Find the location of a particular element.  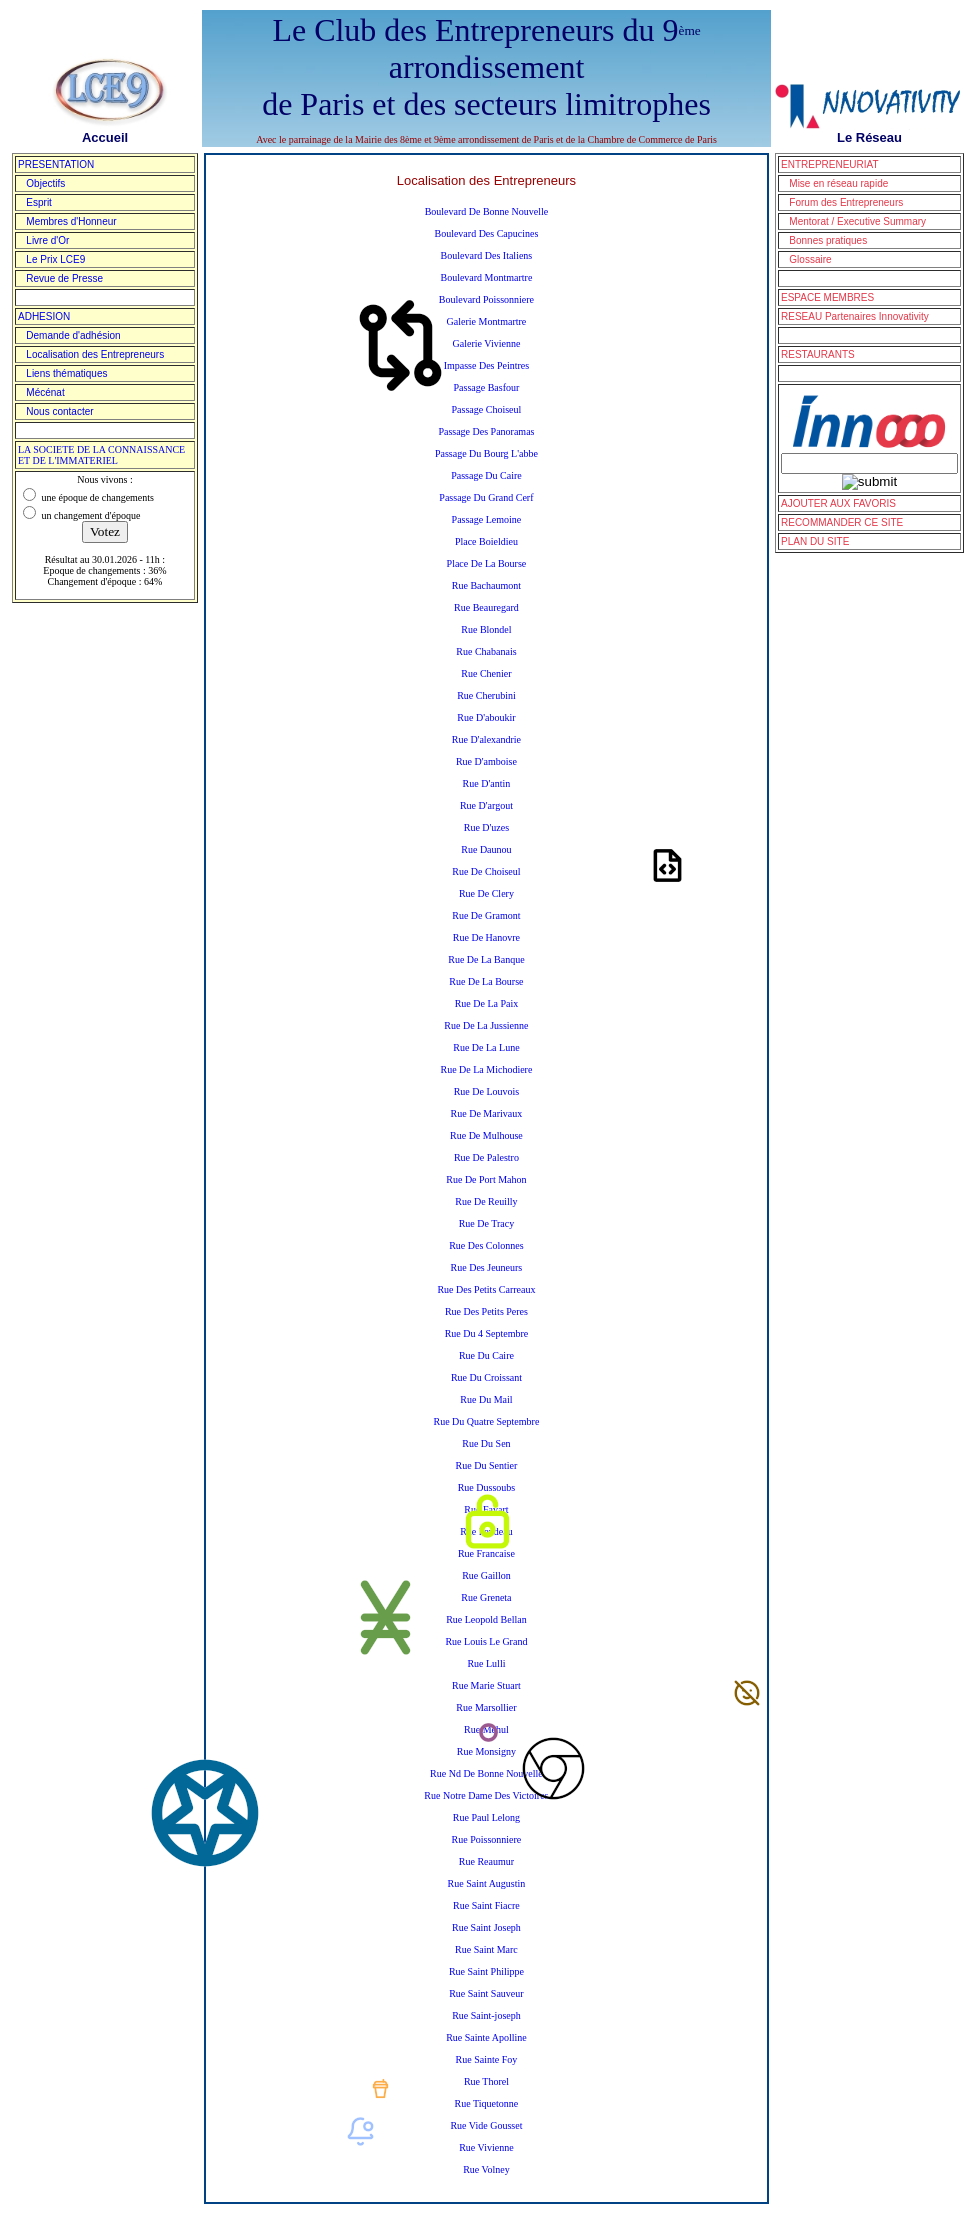

unlock a secured item or account is located at coordinates (487, 1521).